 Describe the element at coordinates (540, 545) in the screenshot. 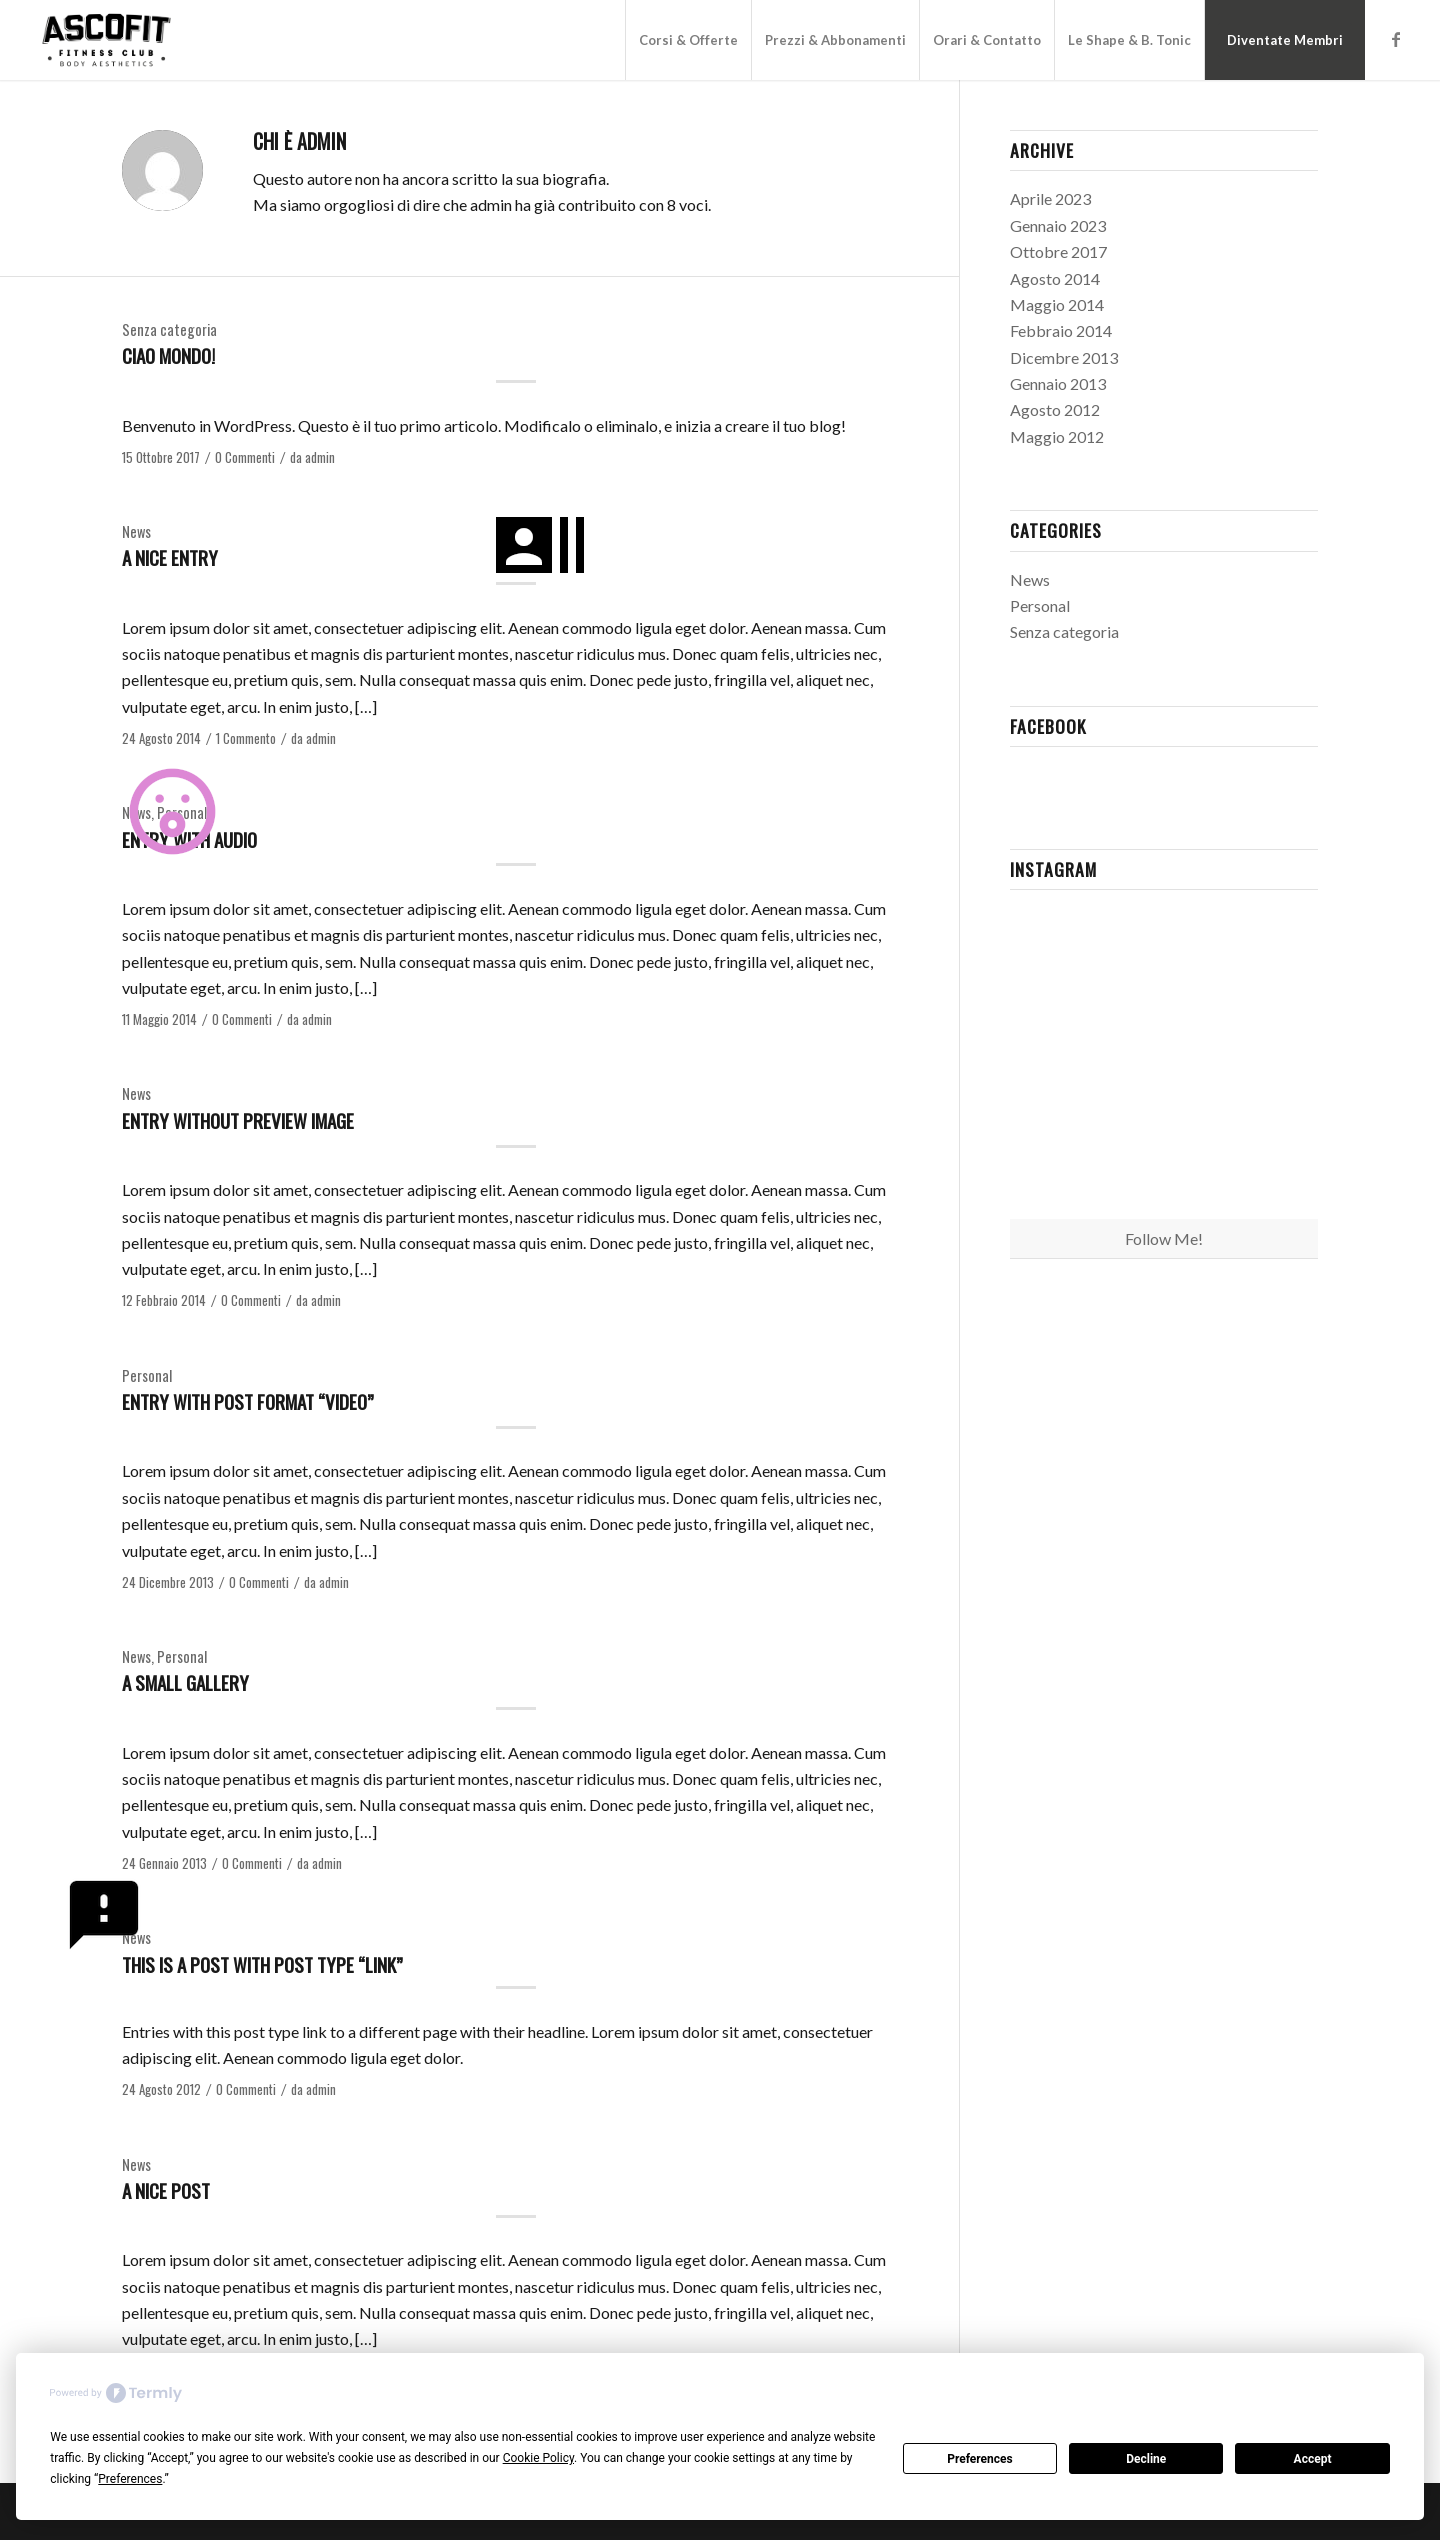

I see `view recently contacted people` at that location.